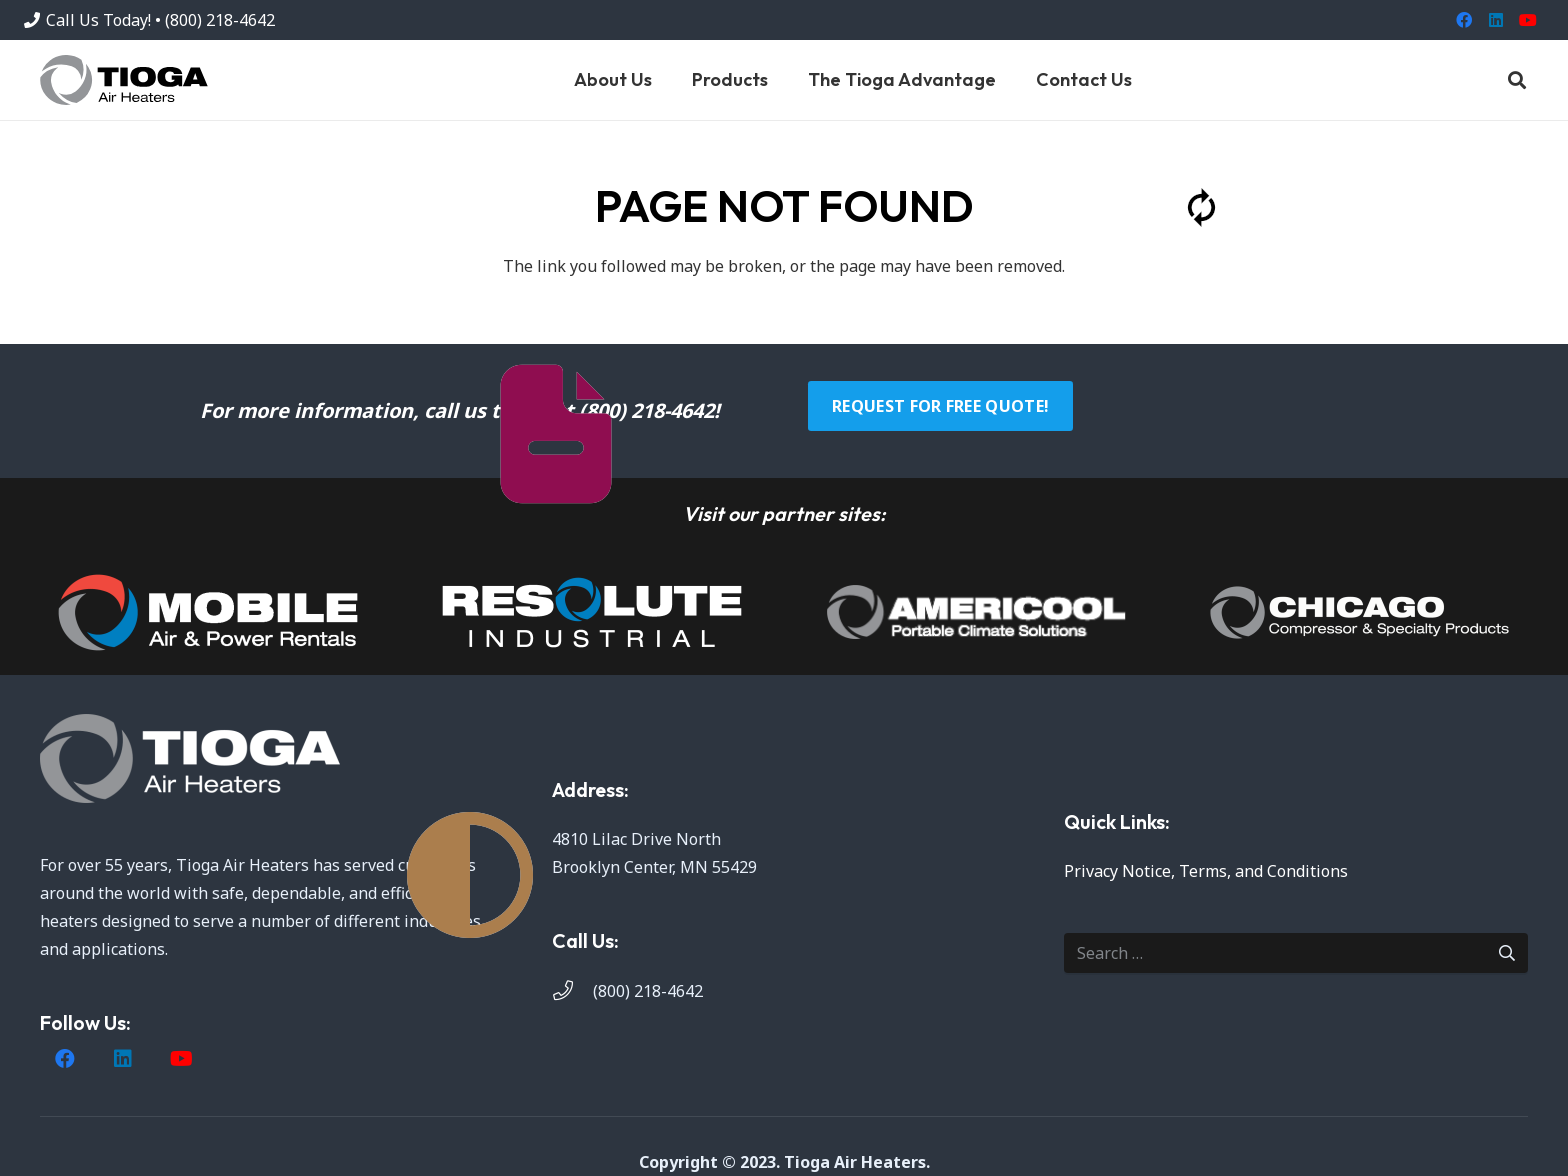 This screenshot has height=1176, width=1568. Describe the element at coordinates (556, 434) in the screenshot. I see `remove a file or document` at that location.